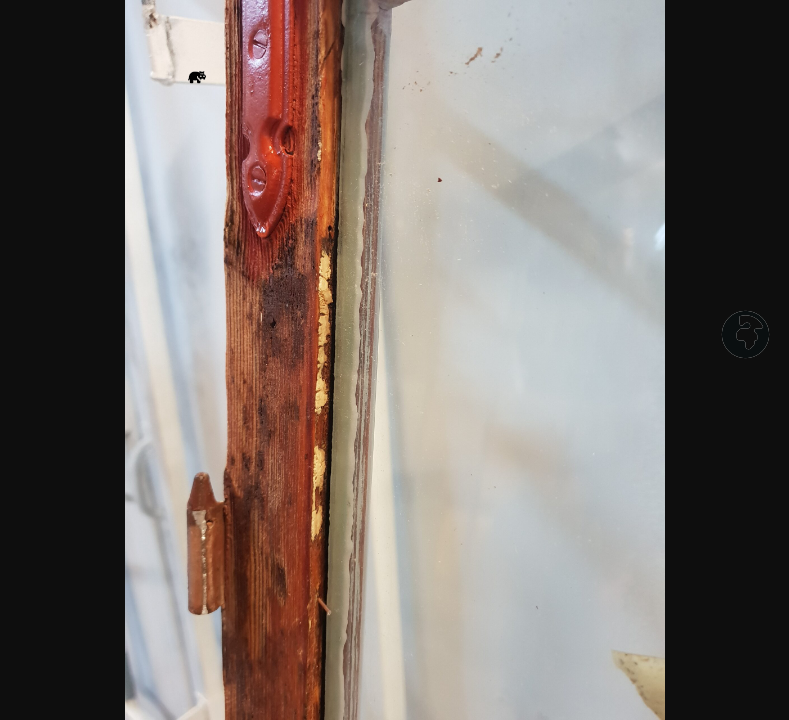 Image resolution: width=789 pixels, height=720 pixels. Describe the element at coordinates (745, 334) in the screenshot. I see `view africa region settings` at that location.